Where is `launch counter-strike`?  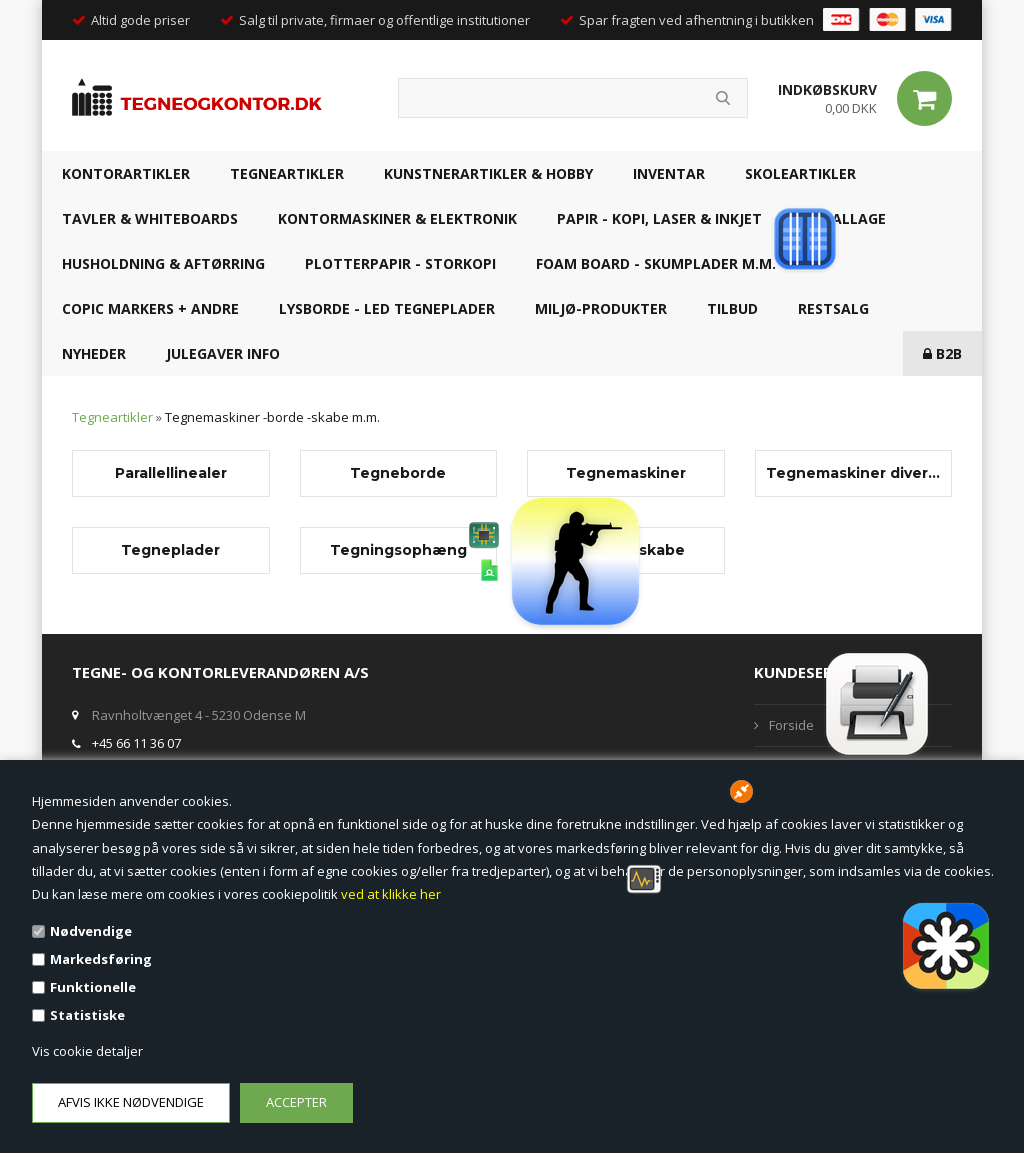
launch counter-strike is located at coordinates (575, 561).